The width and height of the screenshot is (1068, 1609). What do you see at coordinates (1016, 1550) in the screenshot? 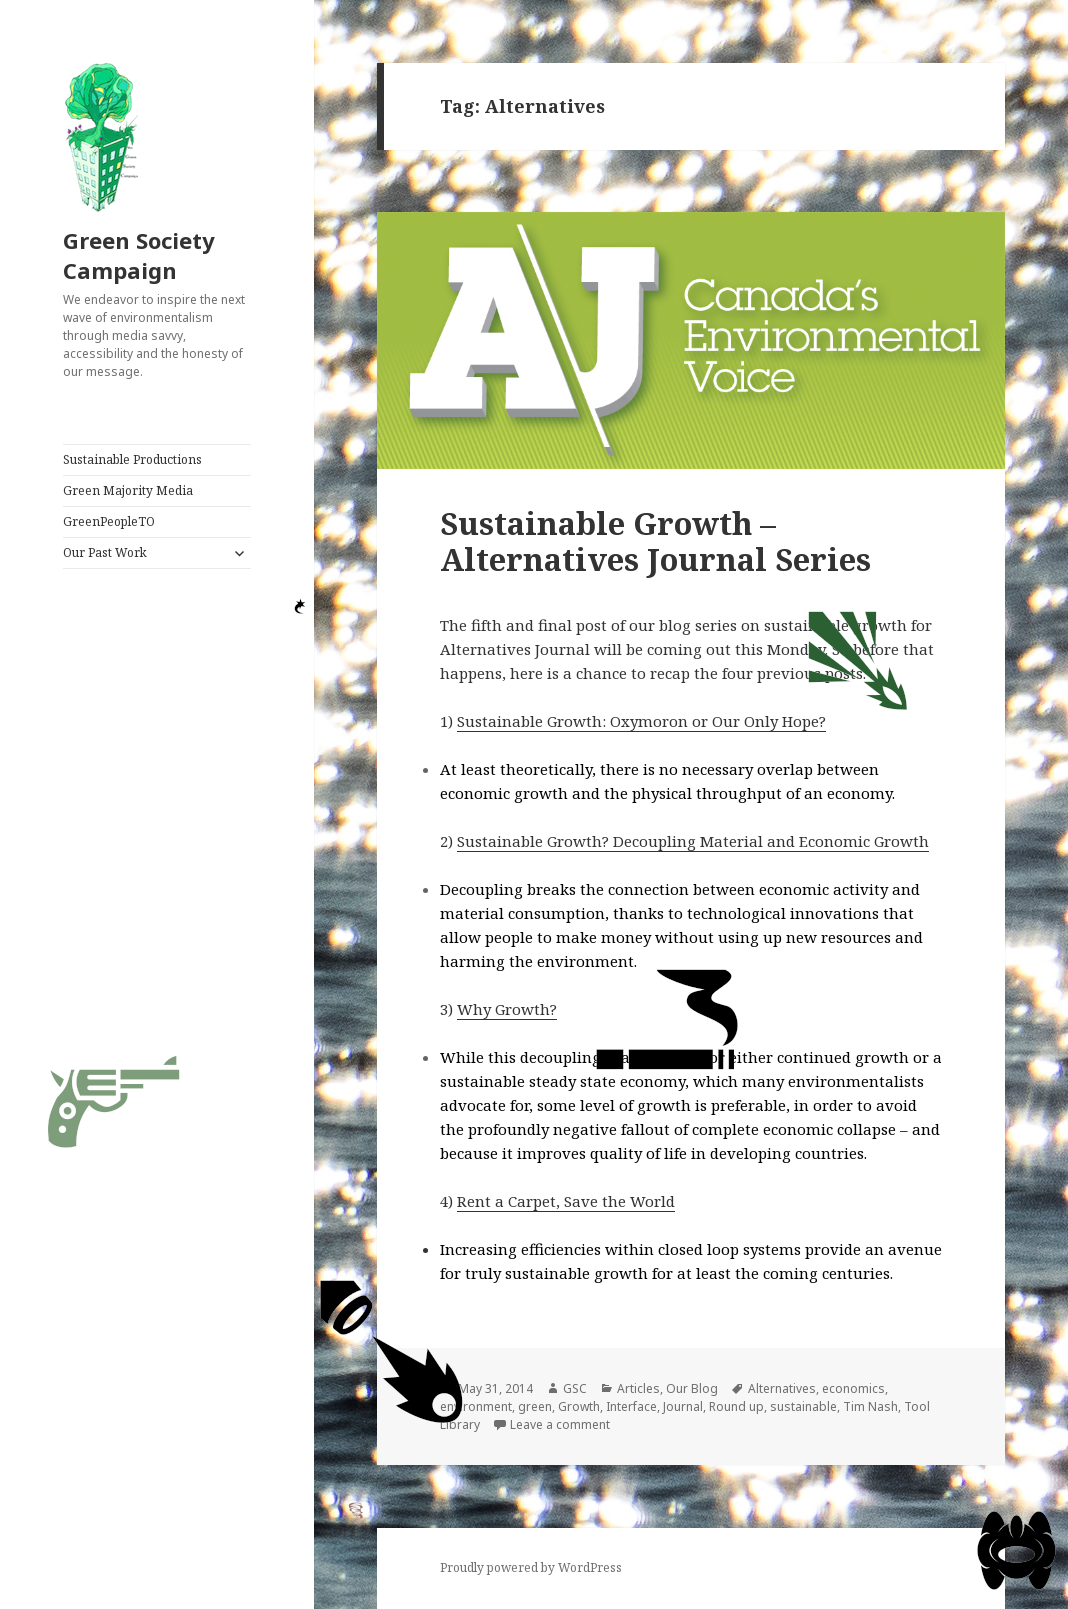
I see `decorative mask or carnival costume icon` at bounding box center [1016, 1550].